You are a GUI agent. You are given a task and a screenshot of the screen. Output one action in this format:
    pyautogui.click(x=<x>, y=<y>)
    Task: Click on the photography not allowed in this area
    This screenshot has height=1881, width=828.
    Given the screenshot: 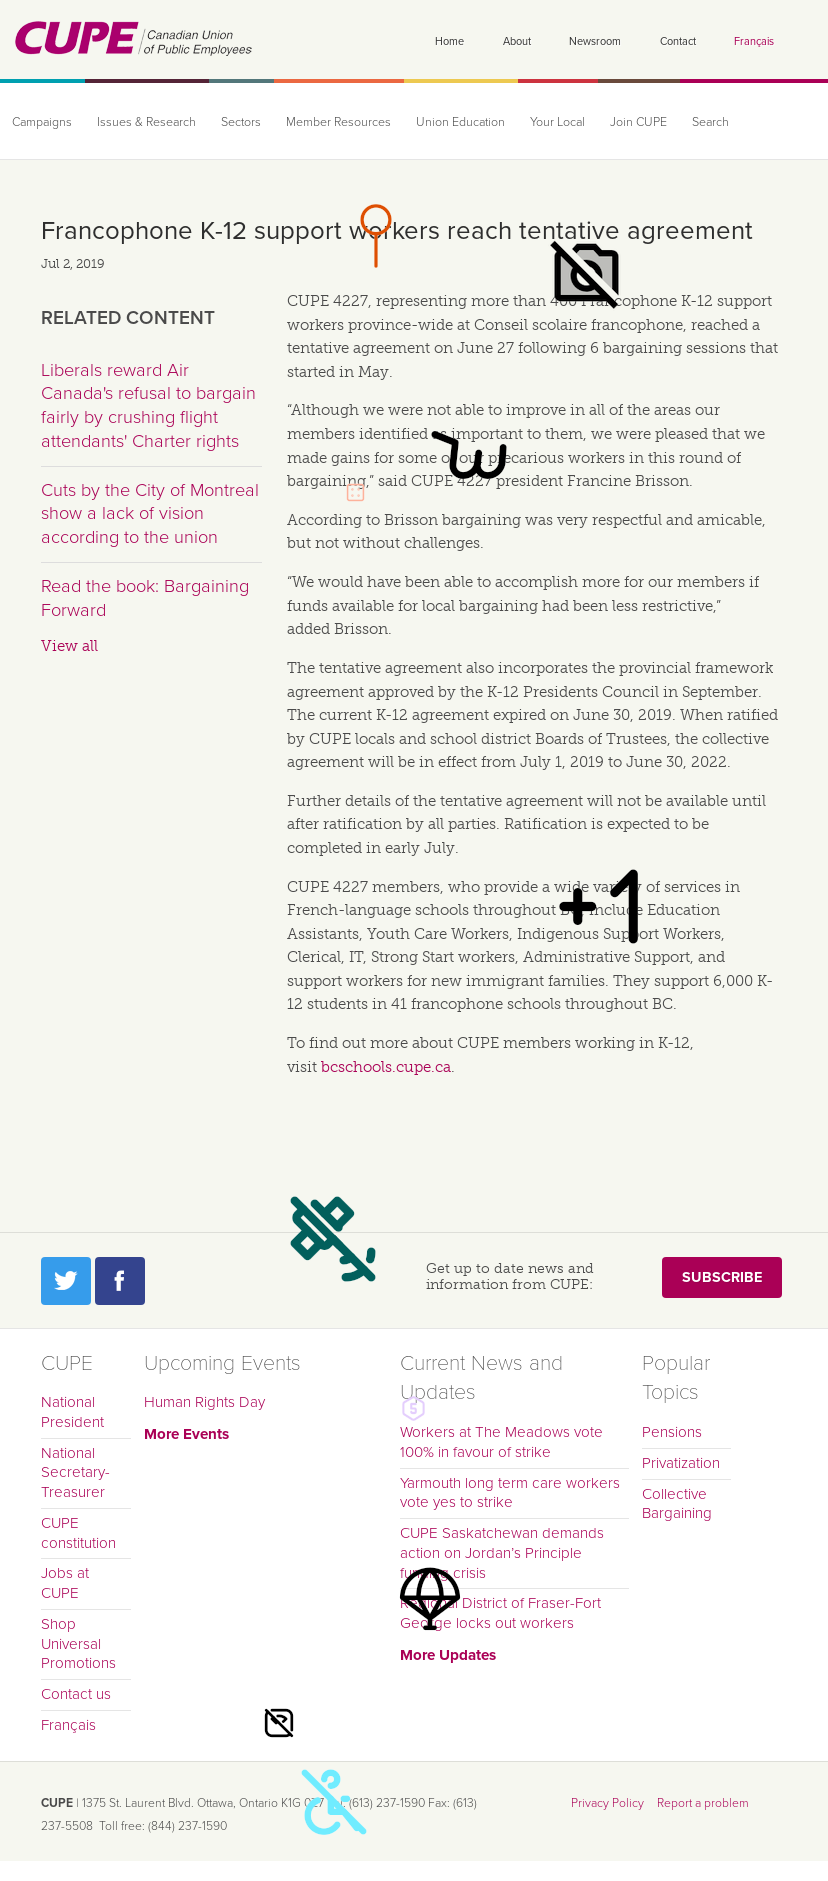 What is the action you would take?
    pyautogui.click(x=586, y=272)
    